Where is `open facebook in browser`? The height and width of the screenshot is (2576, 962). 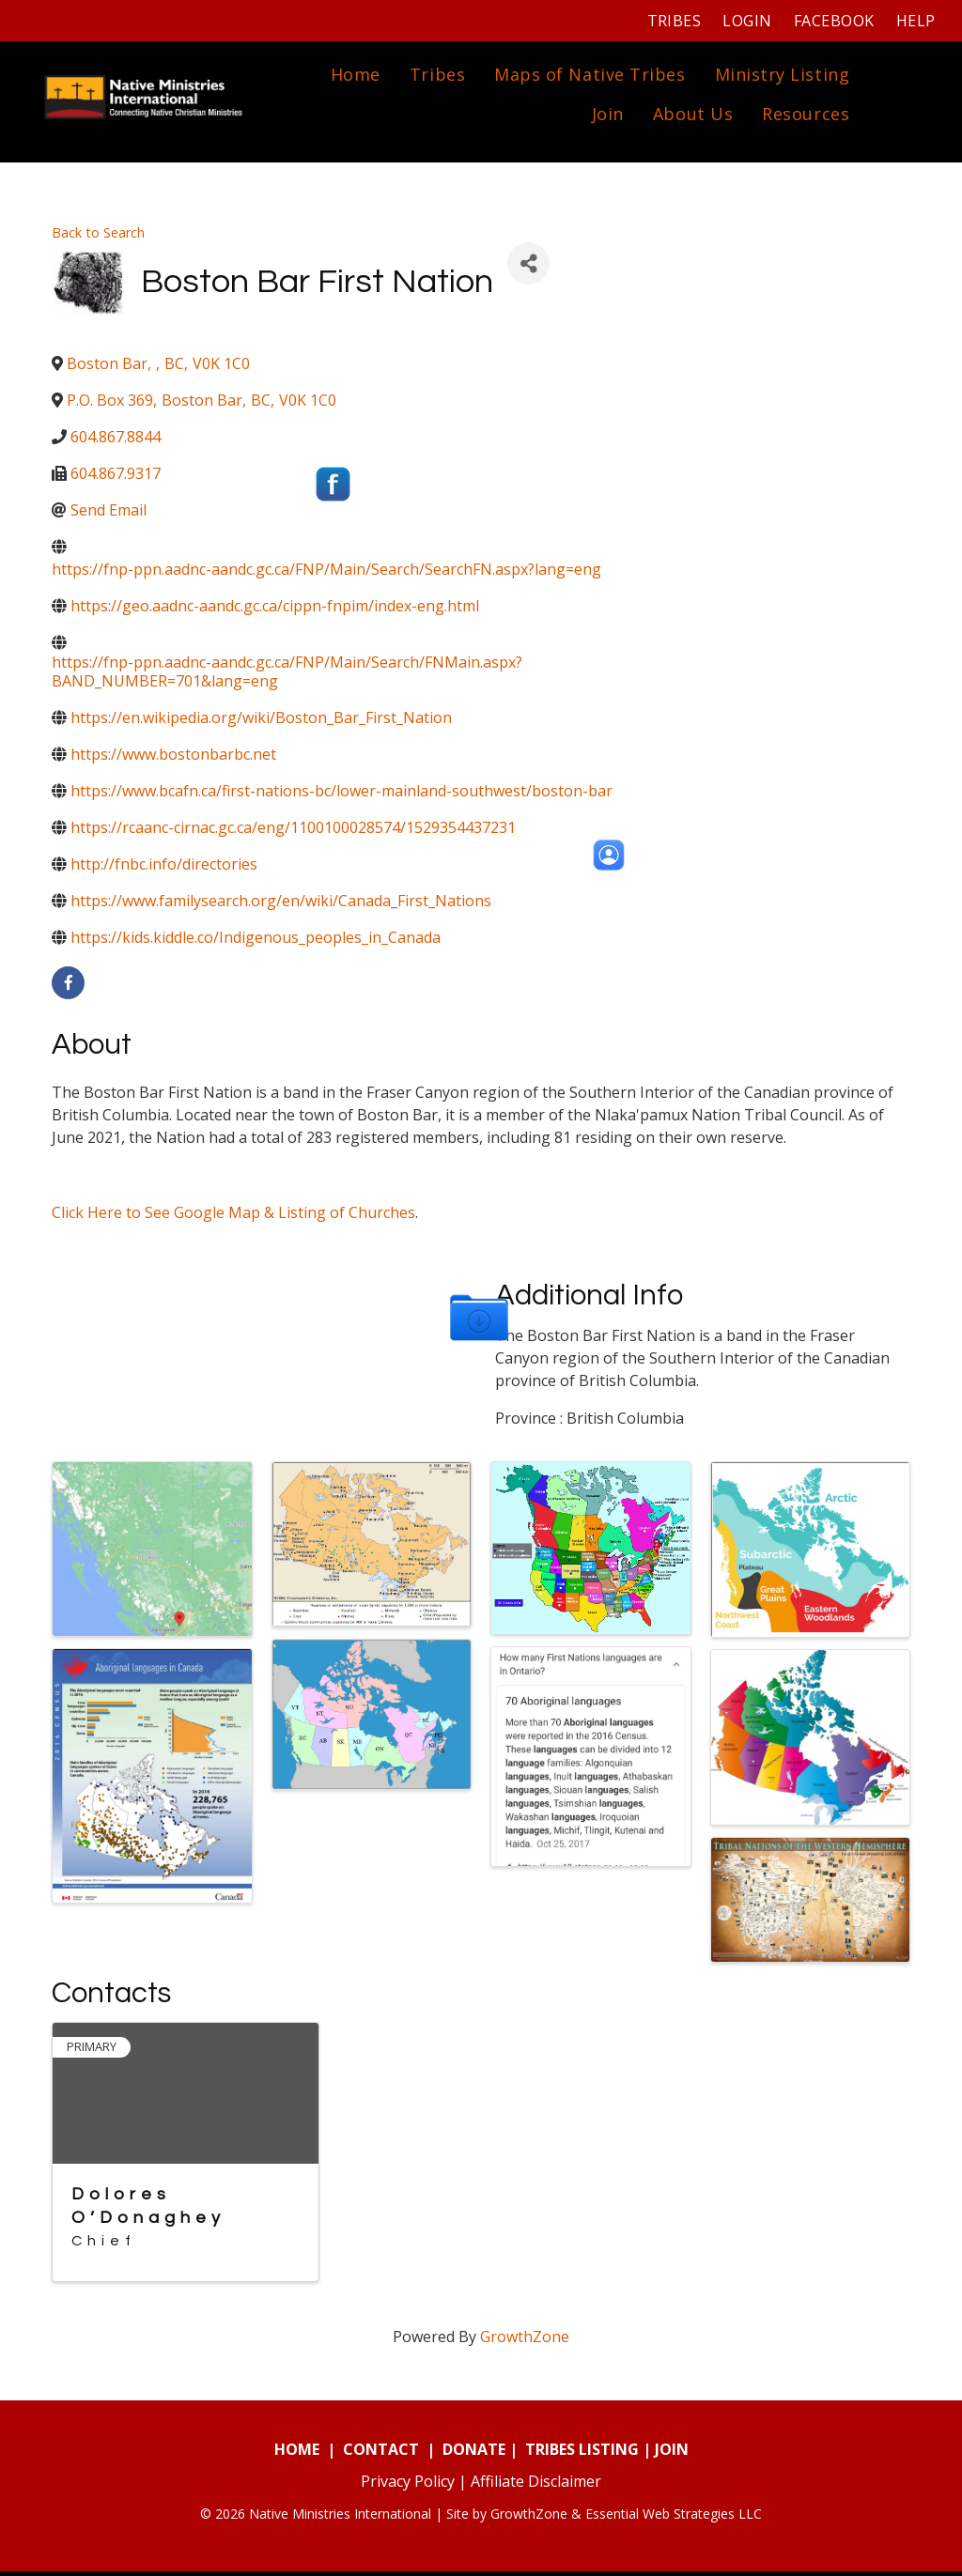
open facebook in browser is located at coordinates (333, 484).